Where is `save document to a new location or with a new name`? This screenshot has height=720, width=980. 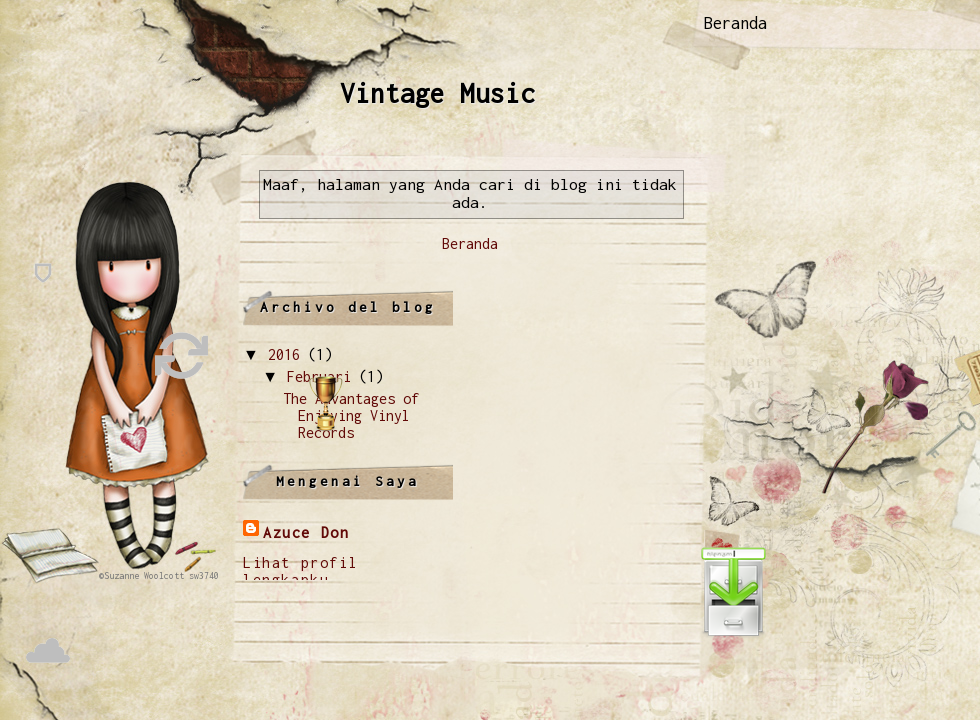 save document to a new location or with a new name is located at coordinates (733, 594).